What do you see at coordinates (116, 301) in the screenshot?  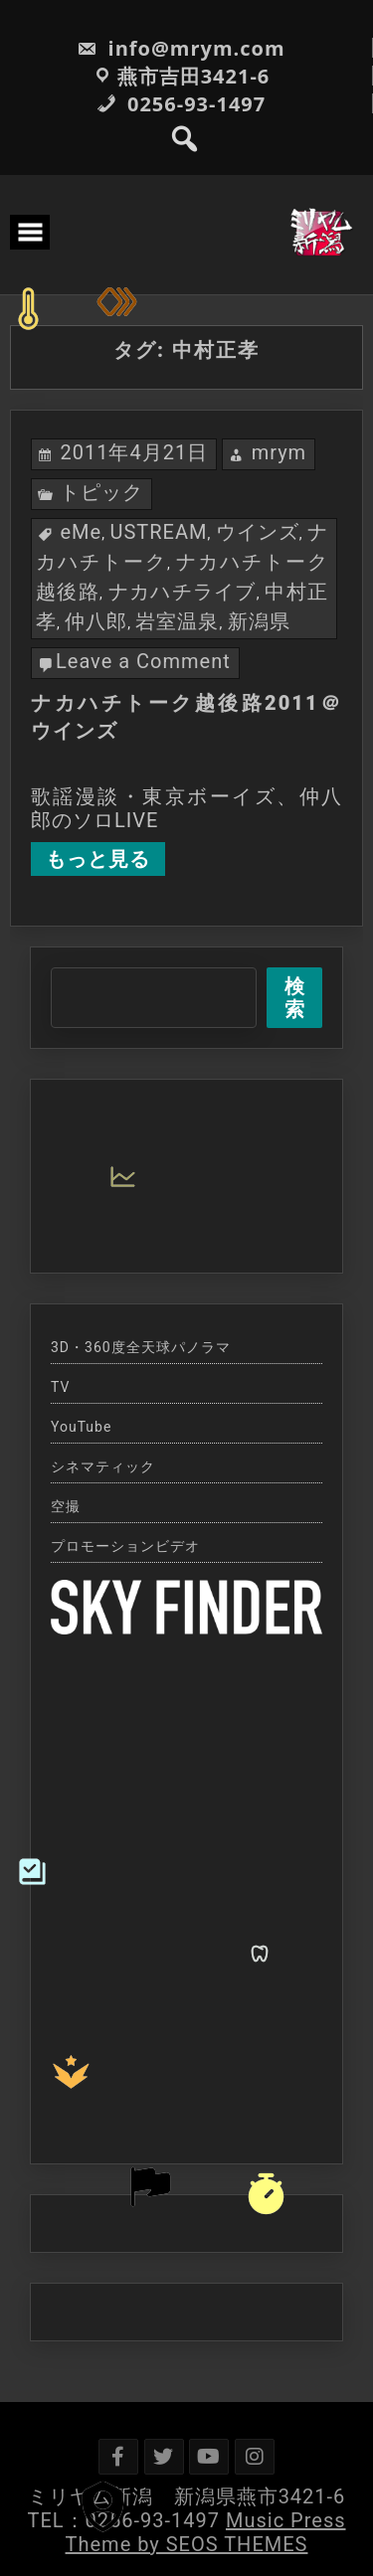 I see `access keyframe animation controls` at bounding box center [116, 301].